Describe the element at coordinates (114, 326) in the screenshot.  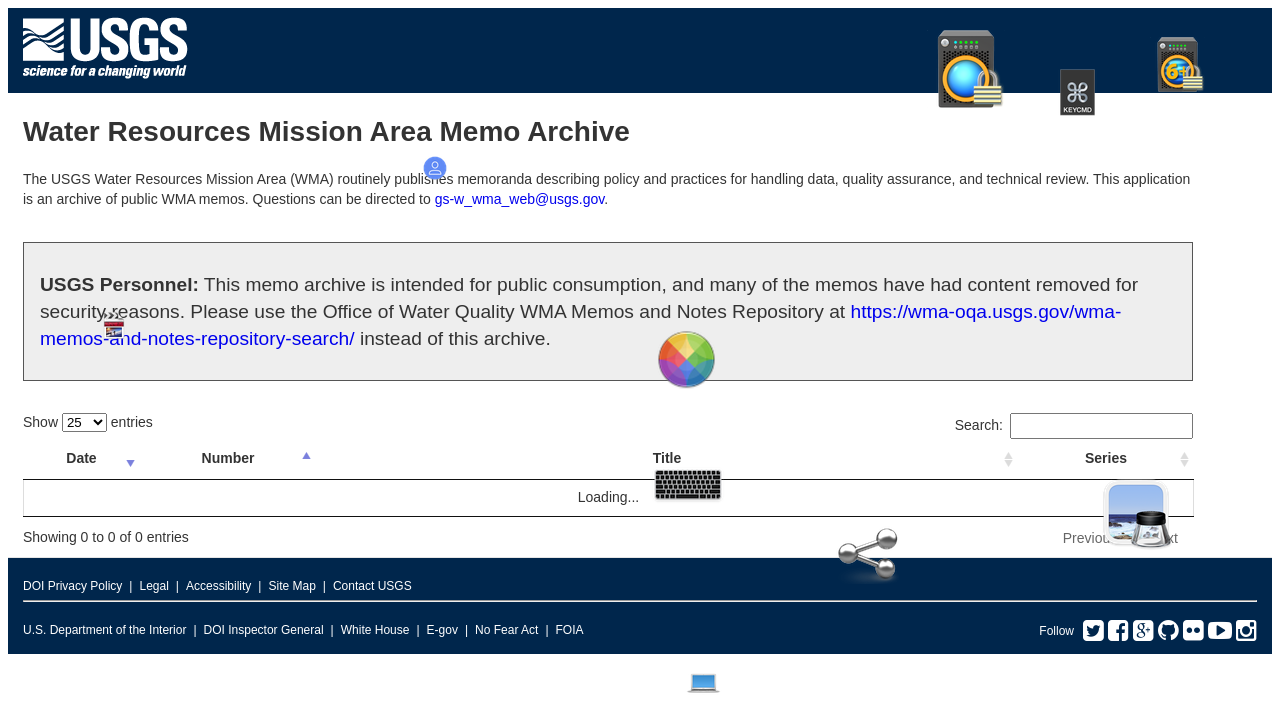
I see `open iMovie project library` at that location.